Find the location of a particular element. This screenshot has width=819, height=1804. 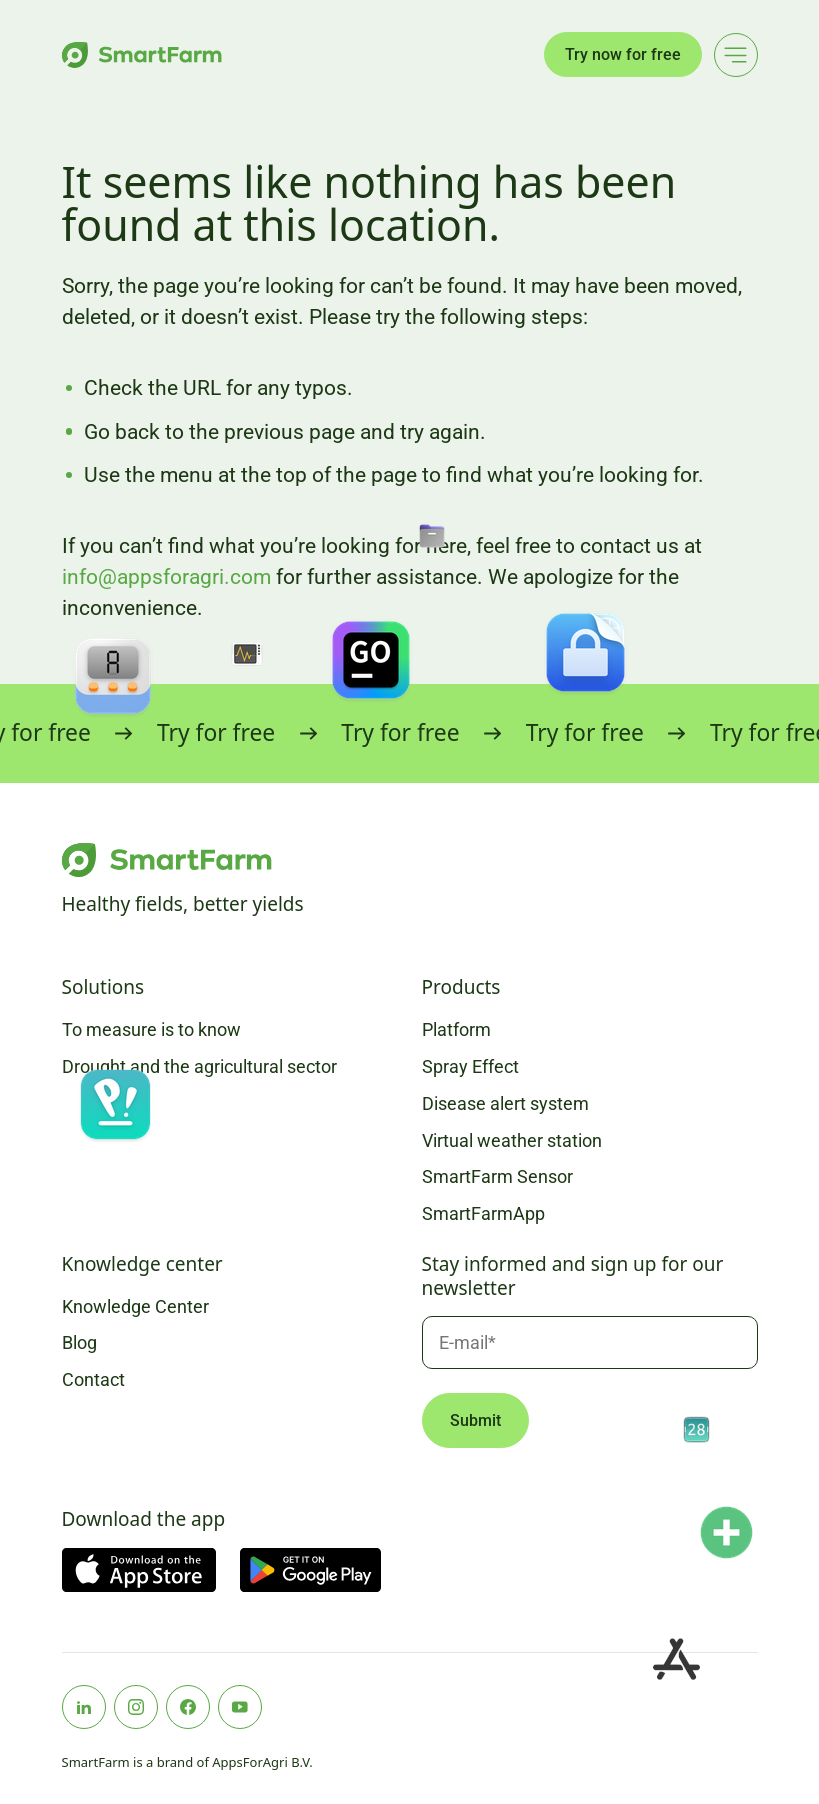

launch htop system monitor application is located at coordinates (247, 654).